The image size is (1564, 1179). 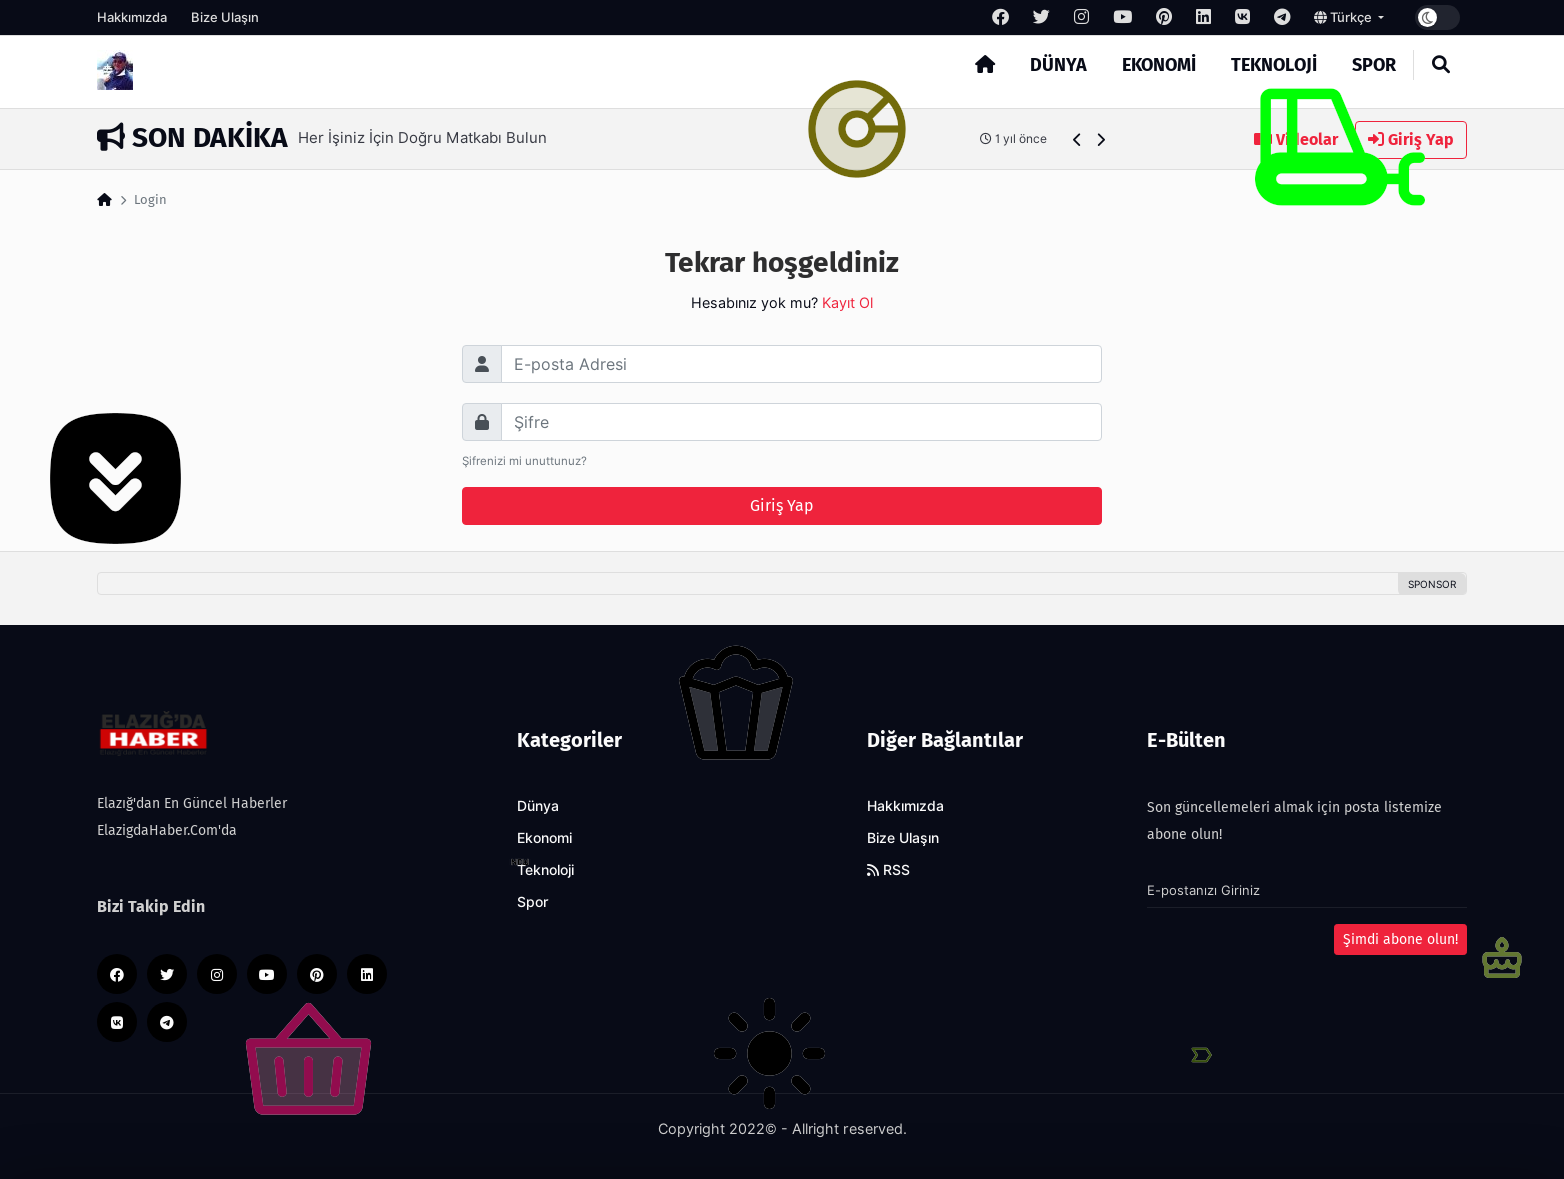 I want to click on view birthday or celebration reminders, so click(x=1502, y=960).